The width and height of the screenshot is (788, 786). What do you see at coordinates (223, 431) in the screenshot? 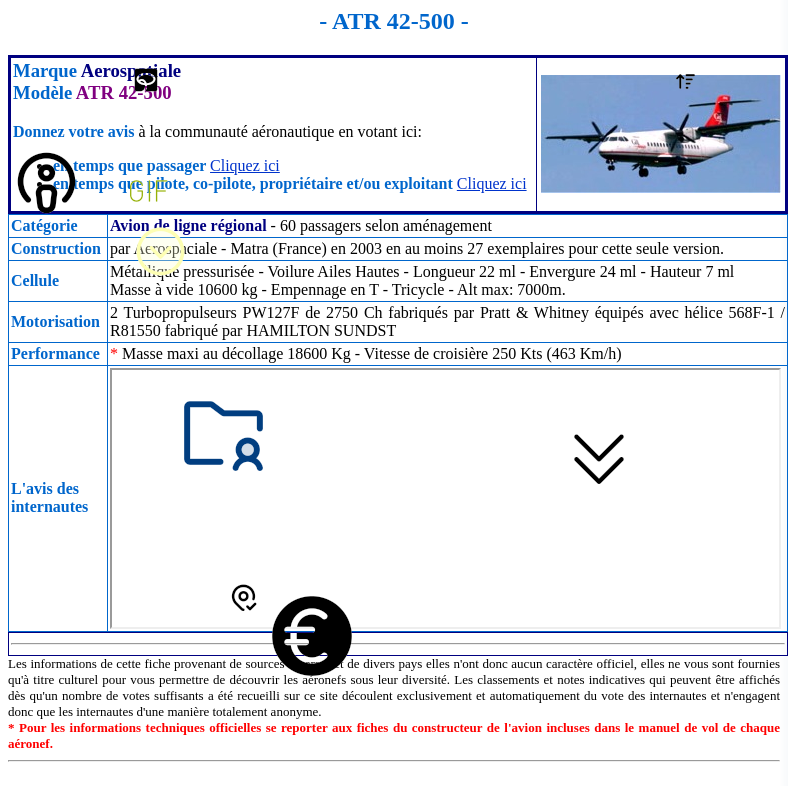
I see `access user profile folder` at bounding box center [223, 431].